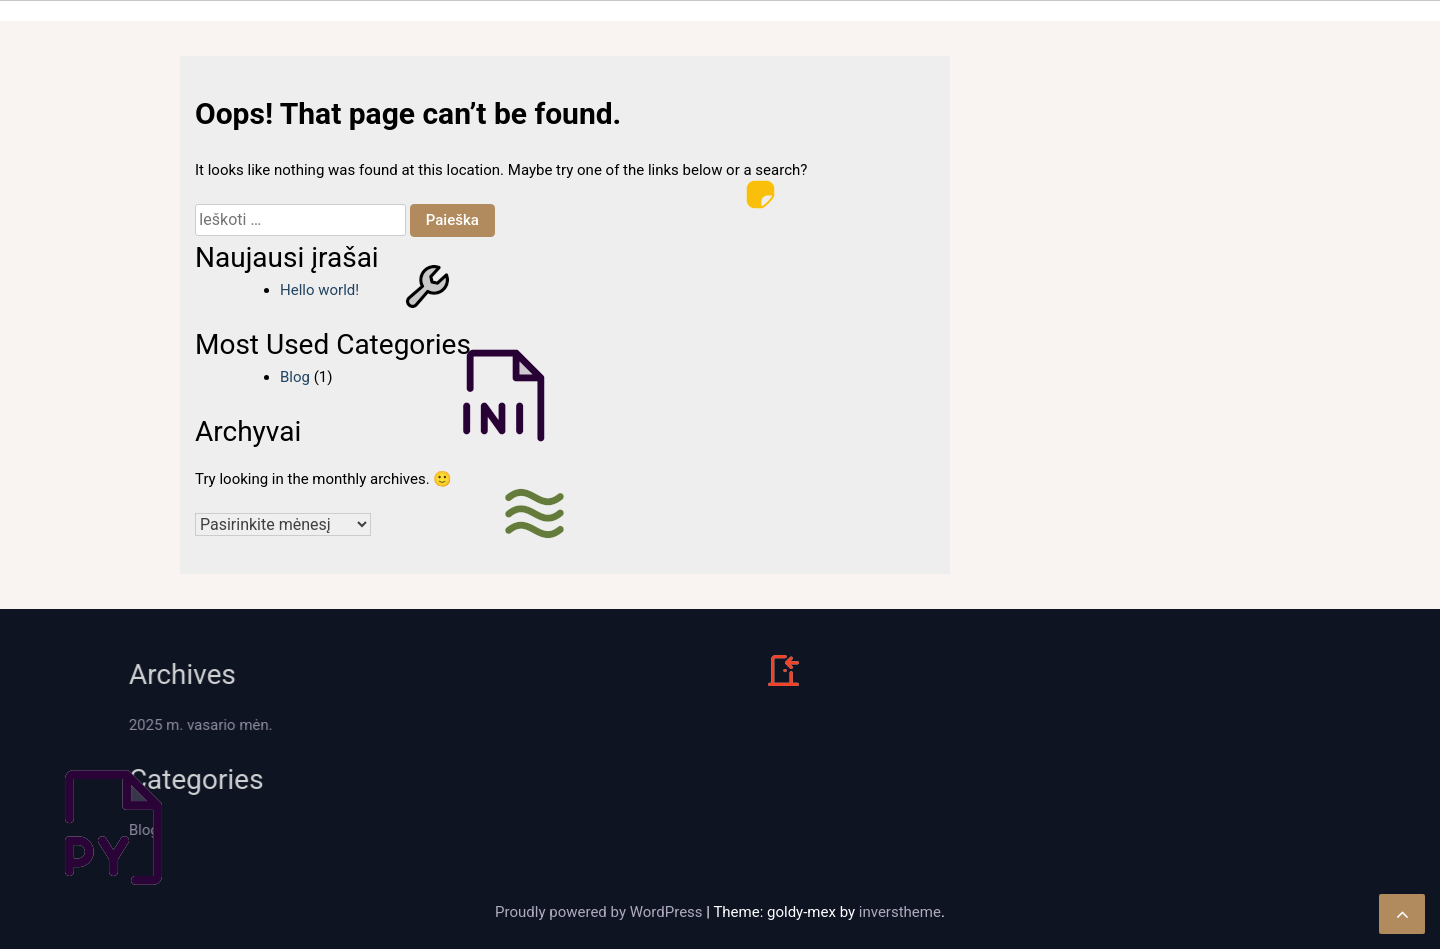 The image size is (1440, 949). Describe the element at coordinates (505, 395) in the screenshot. I see `view or open an INI configuration file` at that location.